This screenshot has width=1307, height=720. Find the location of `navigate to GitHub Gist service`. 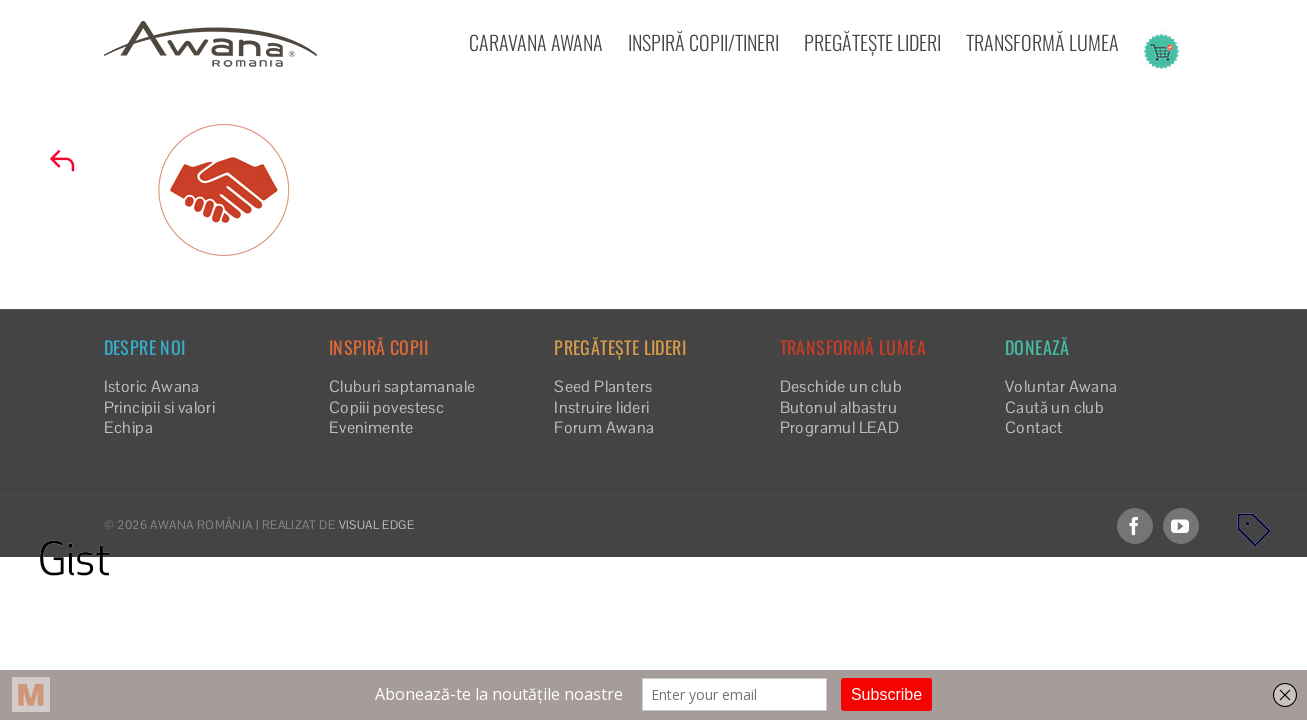

navigate to GitHub Gist service is located at coordinates (76, 558).